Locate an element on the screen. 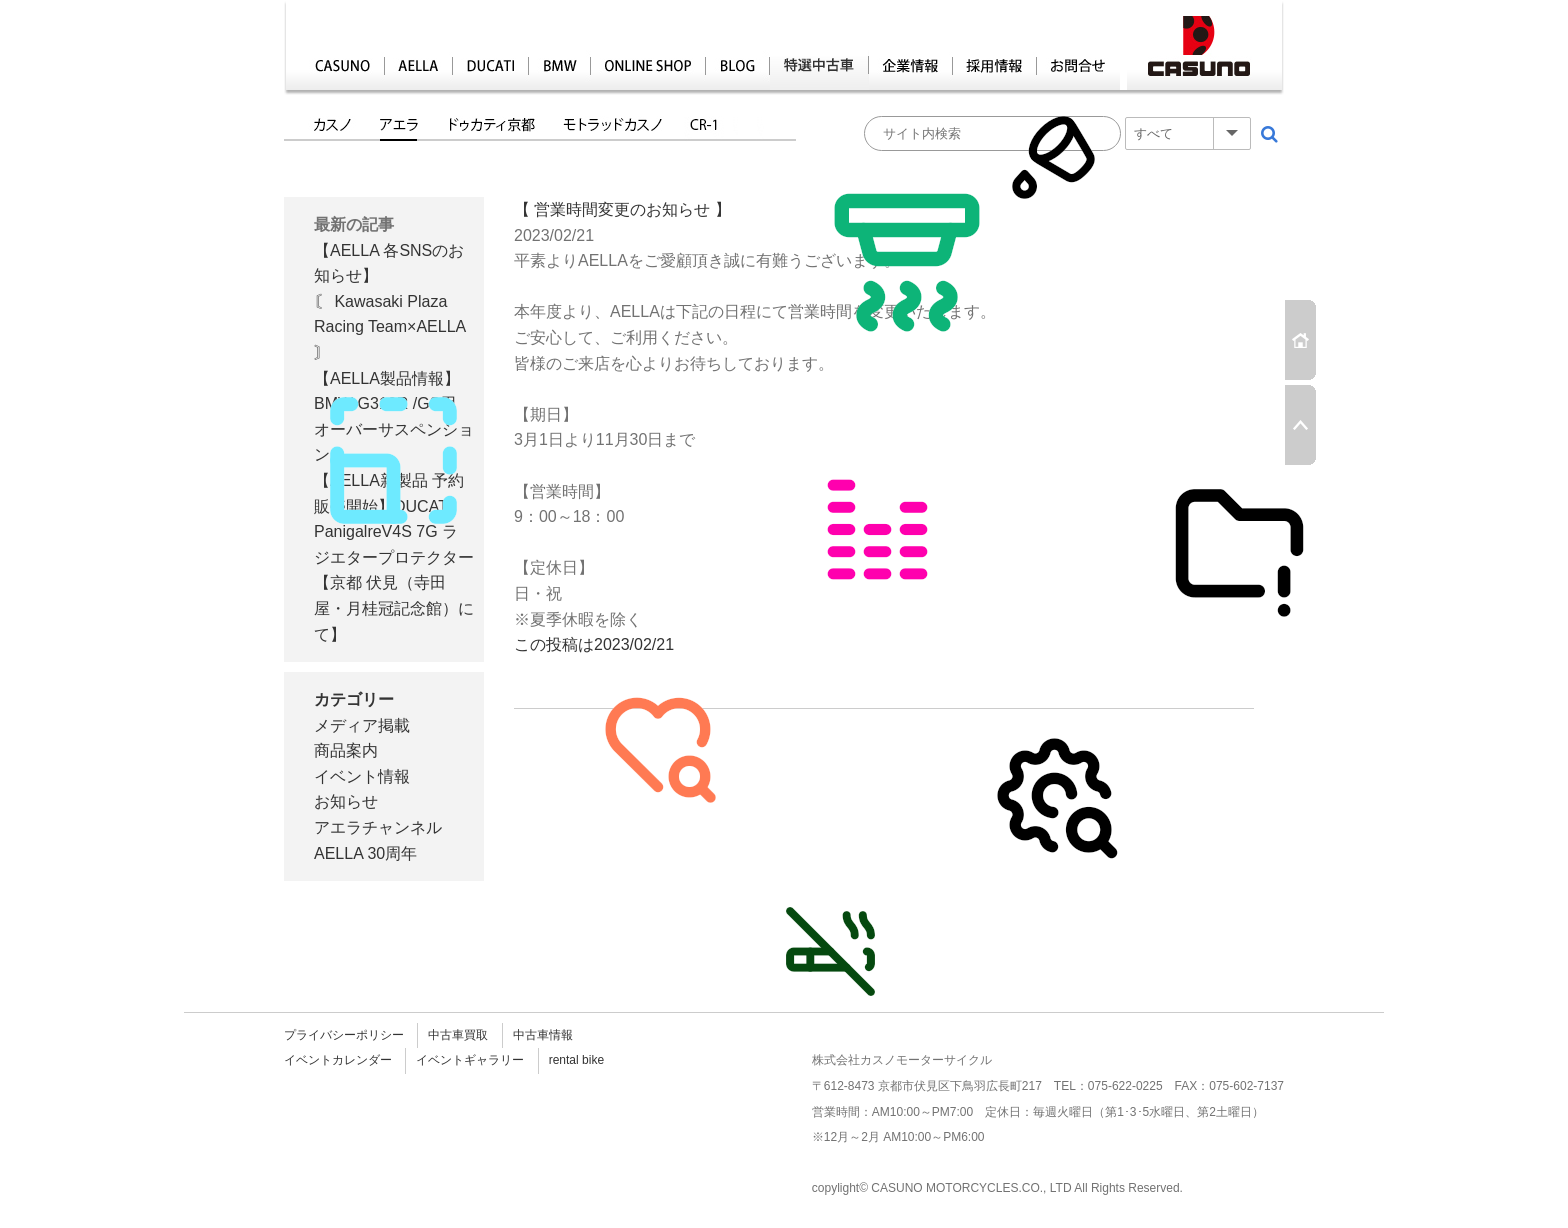 This screenshot has width=1568, height=1228. folder contains items requiring attention is located at coordinates (1239, 546).